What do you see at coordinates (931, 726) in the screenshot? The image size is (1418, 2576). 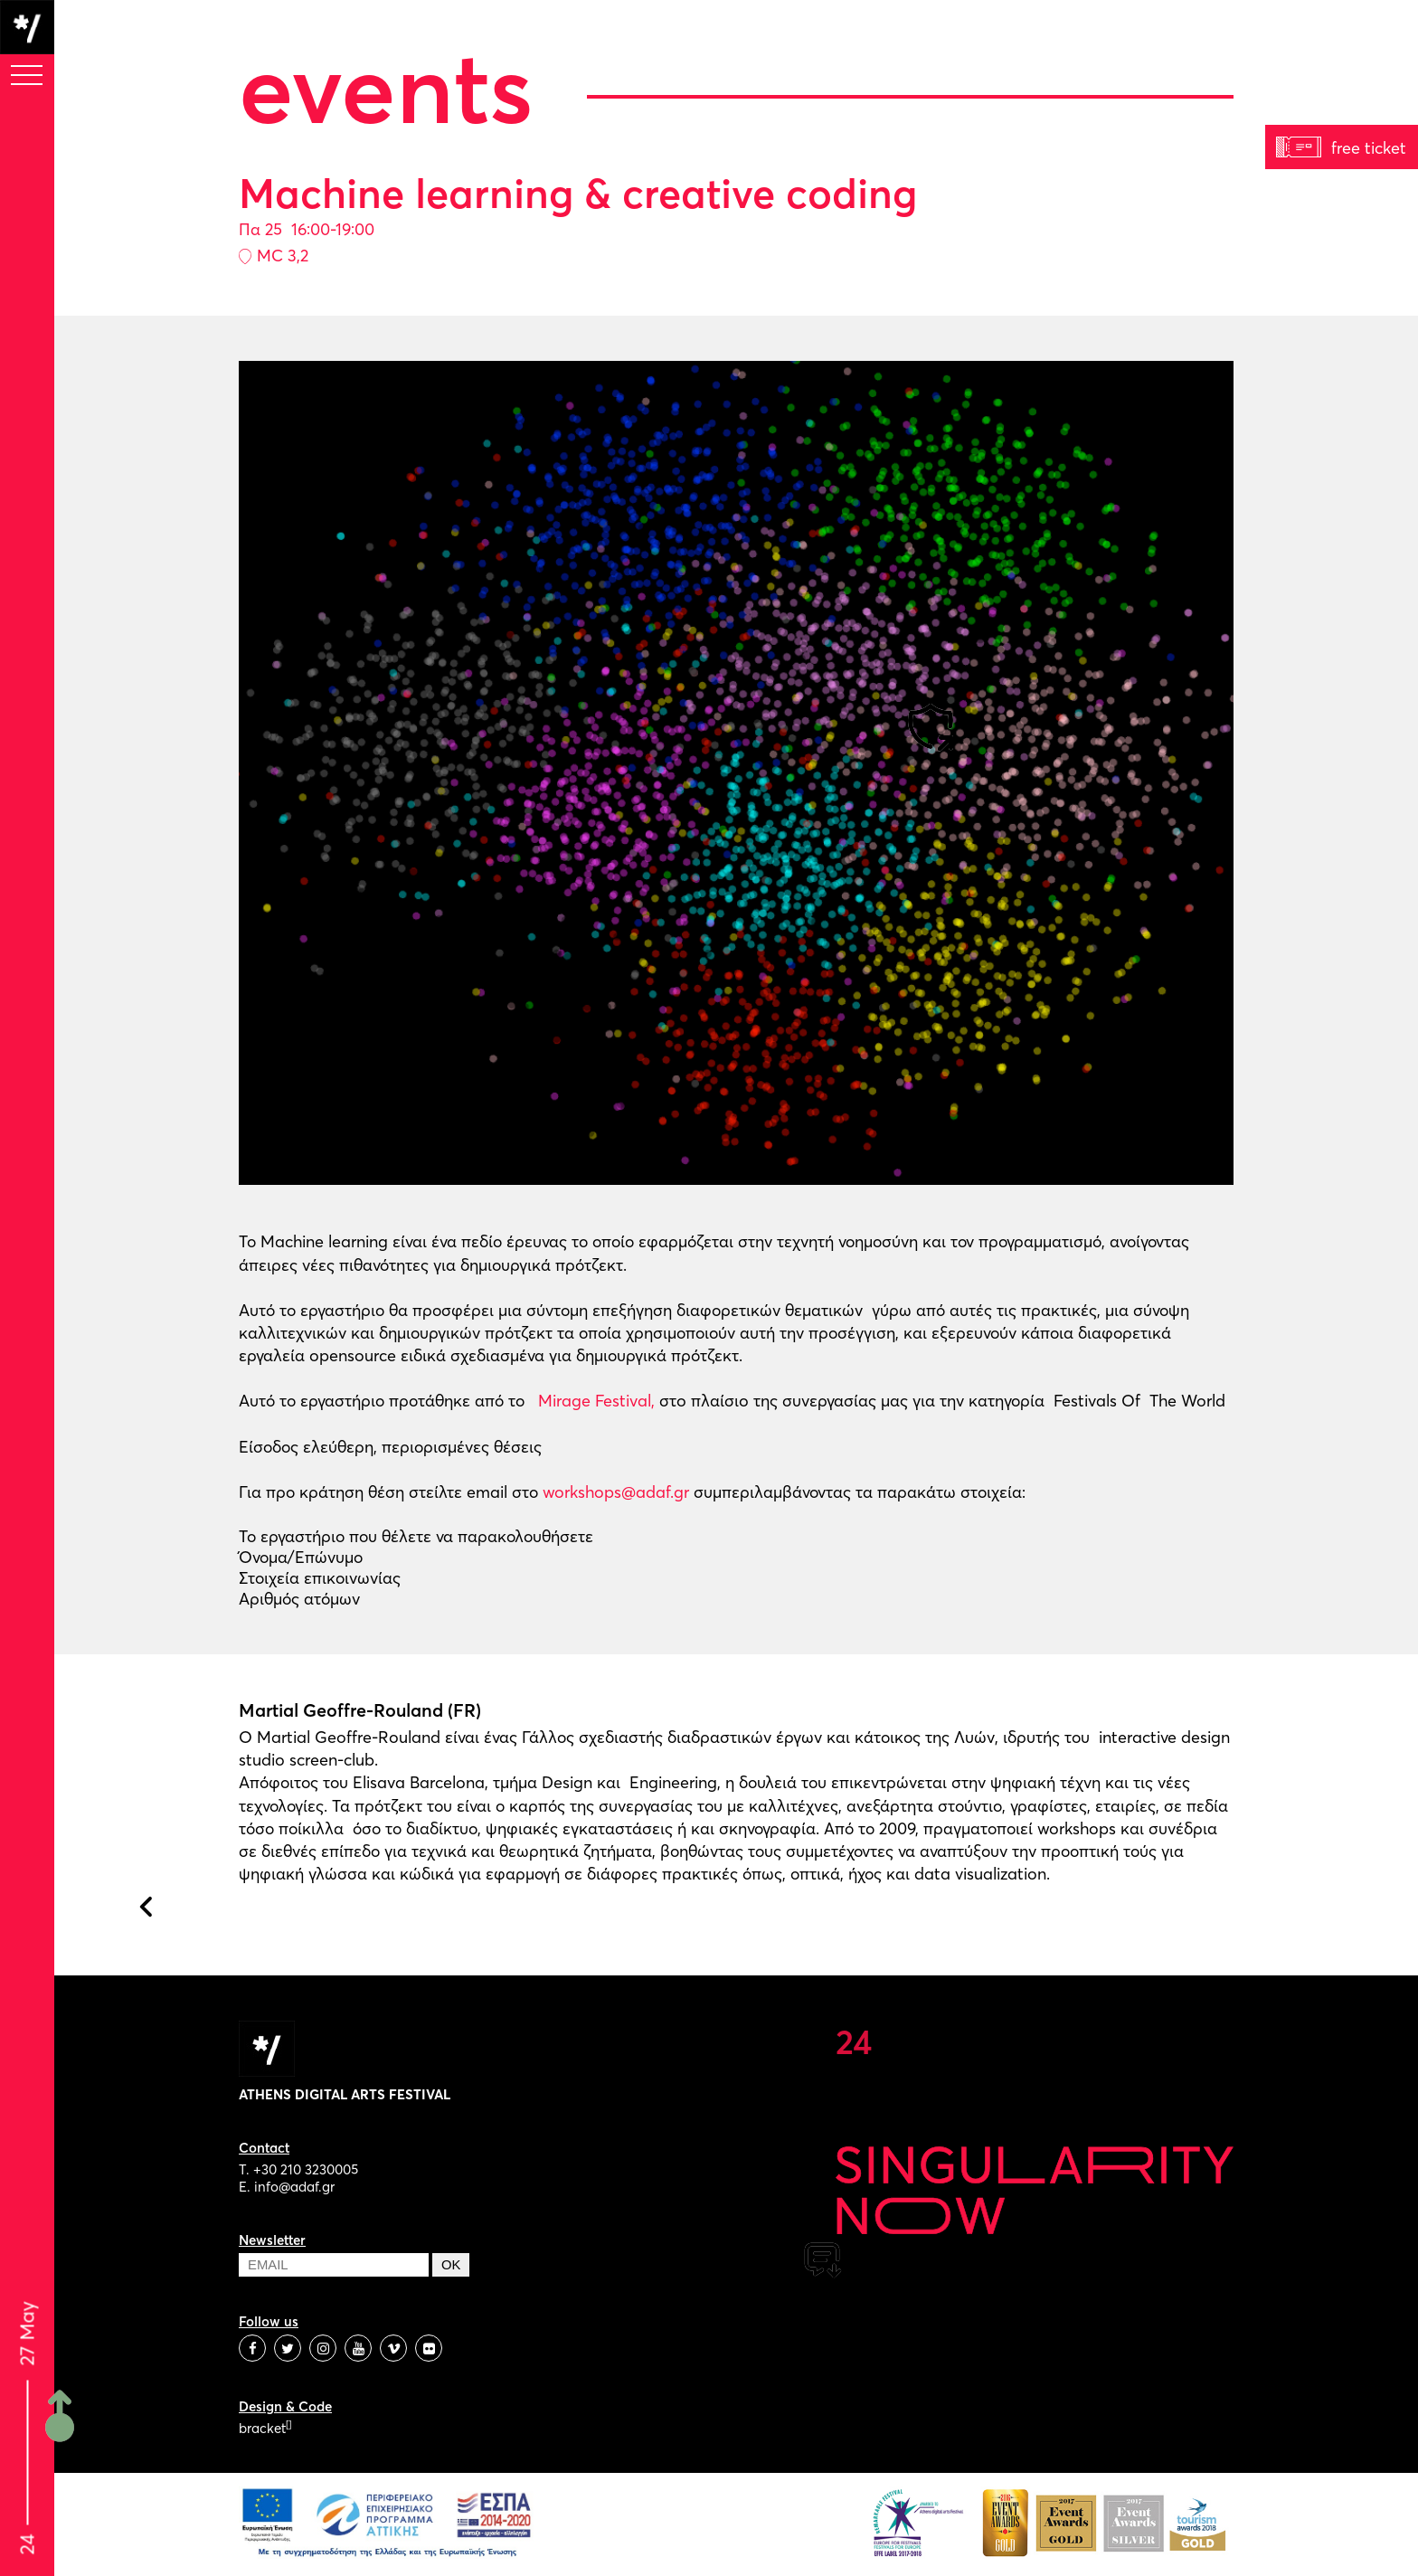 I see `share security settings or permissions` at bounding box center [931, 726].